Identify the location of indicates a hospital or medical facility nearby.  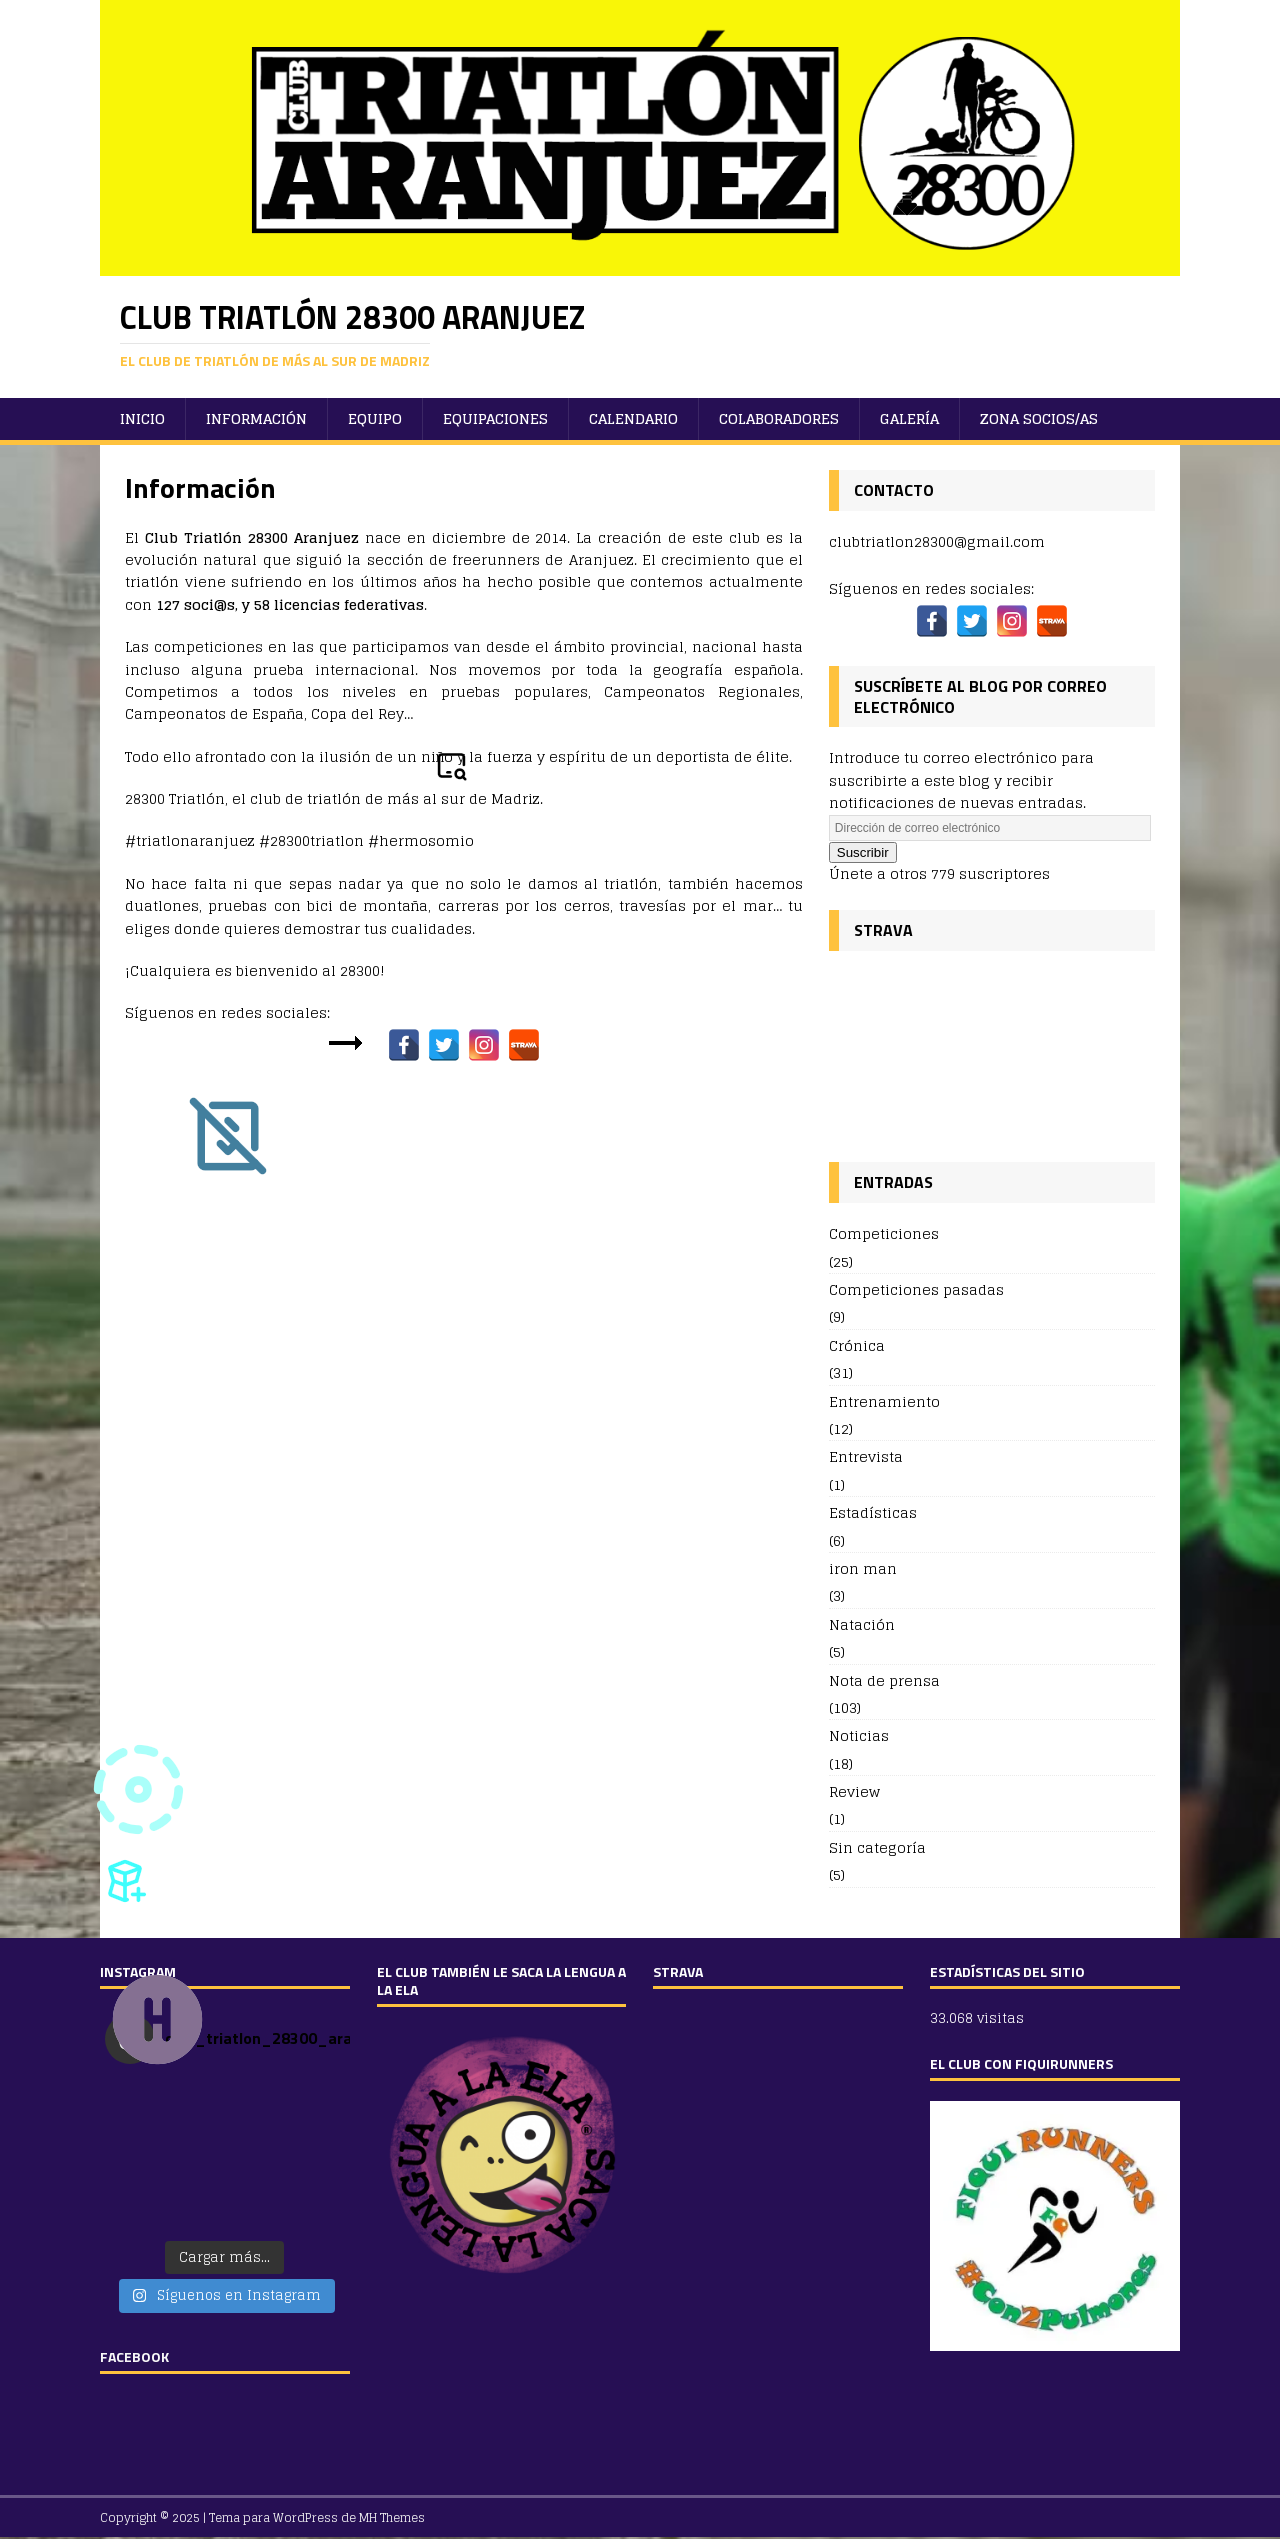
(157, 2019).